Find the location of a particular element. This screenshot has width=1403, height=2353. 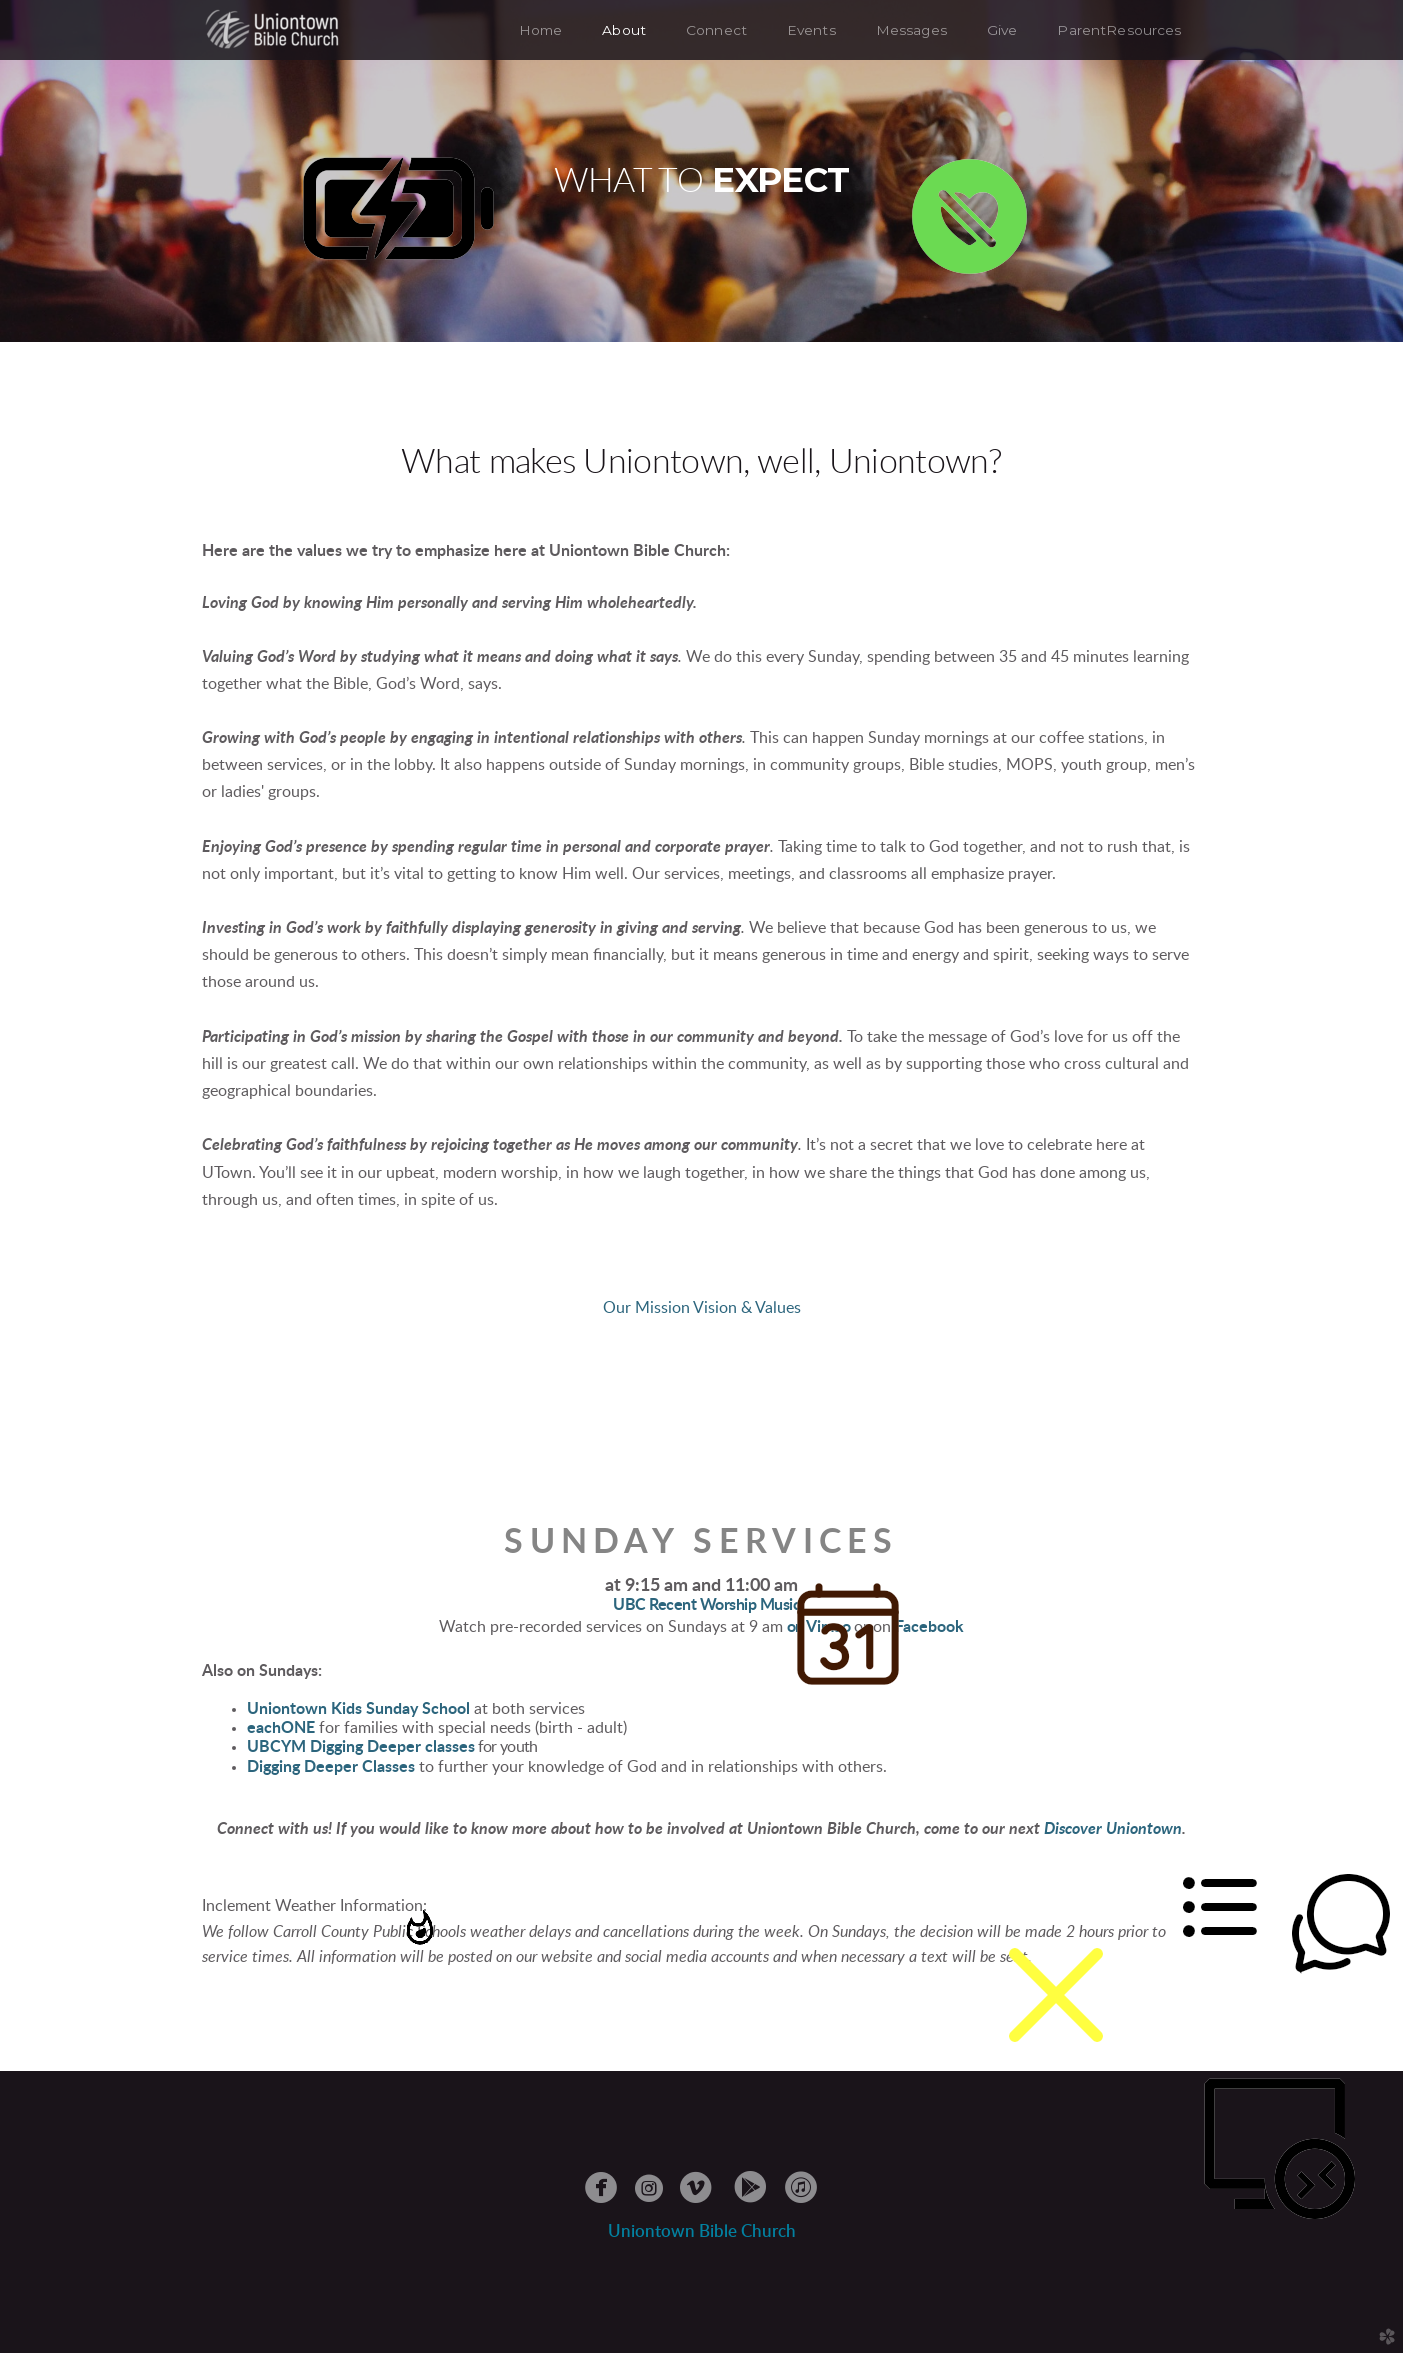

access remote desktop connections is located at coordinates (1278, 2142).